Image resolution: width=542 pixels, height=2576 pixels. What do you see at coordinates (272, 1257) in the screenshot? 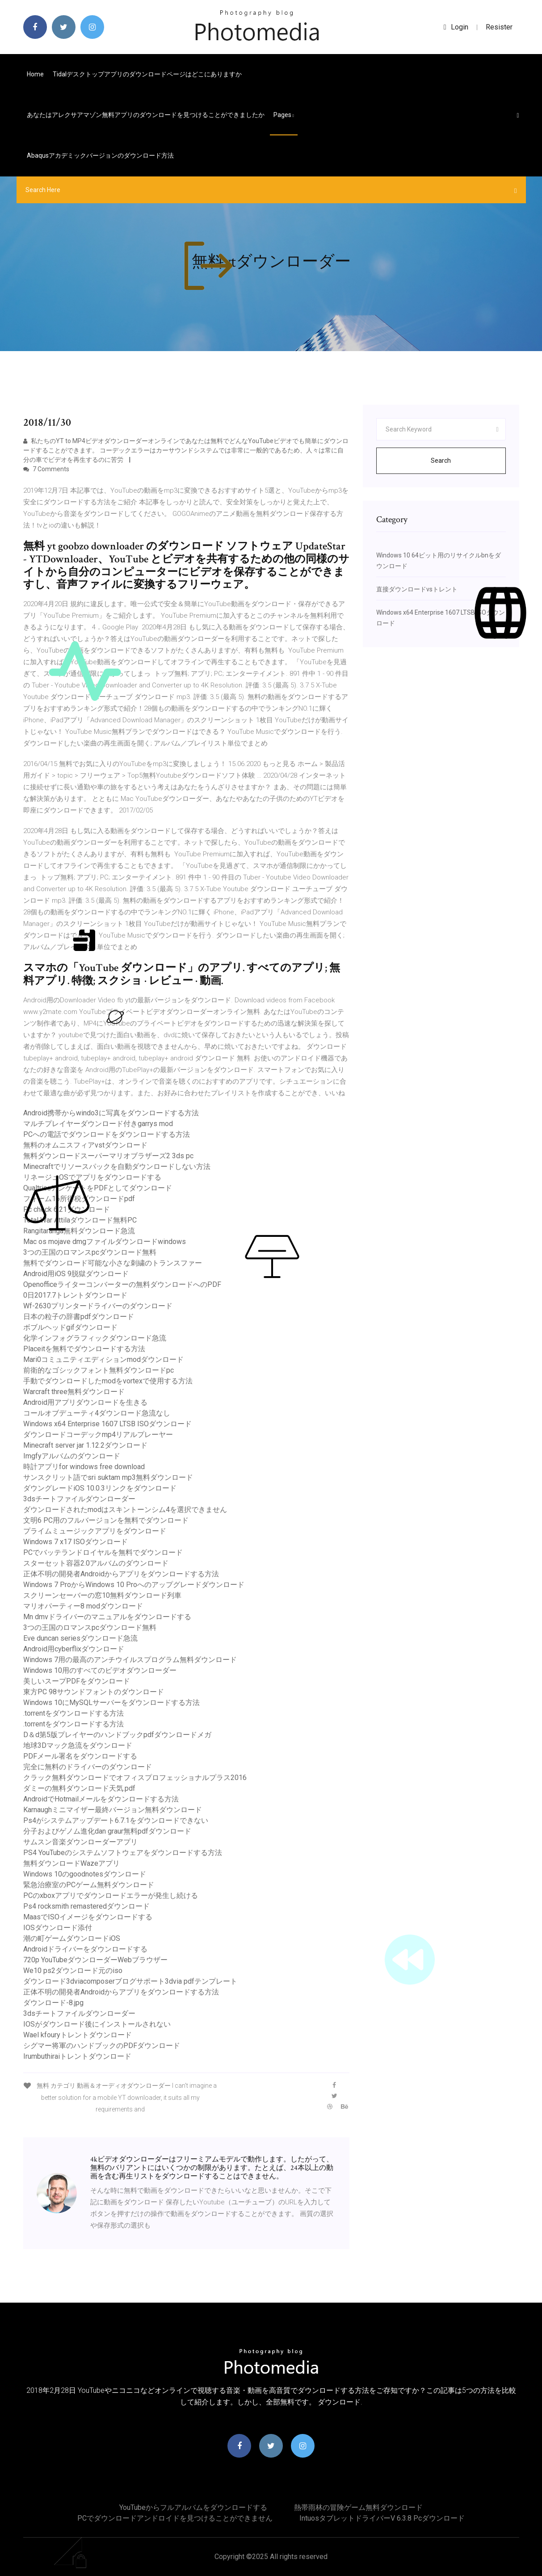
I see `access presentation mode` at bounding box center [272, 1257].